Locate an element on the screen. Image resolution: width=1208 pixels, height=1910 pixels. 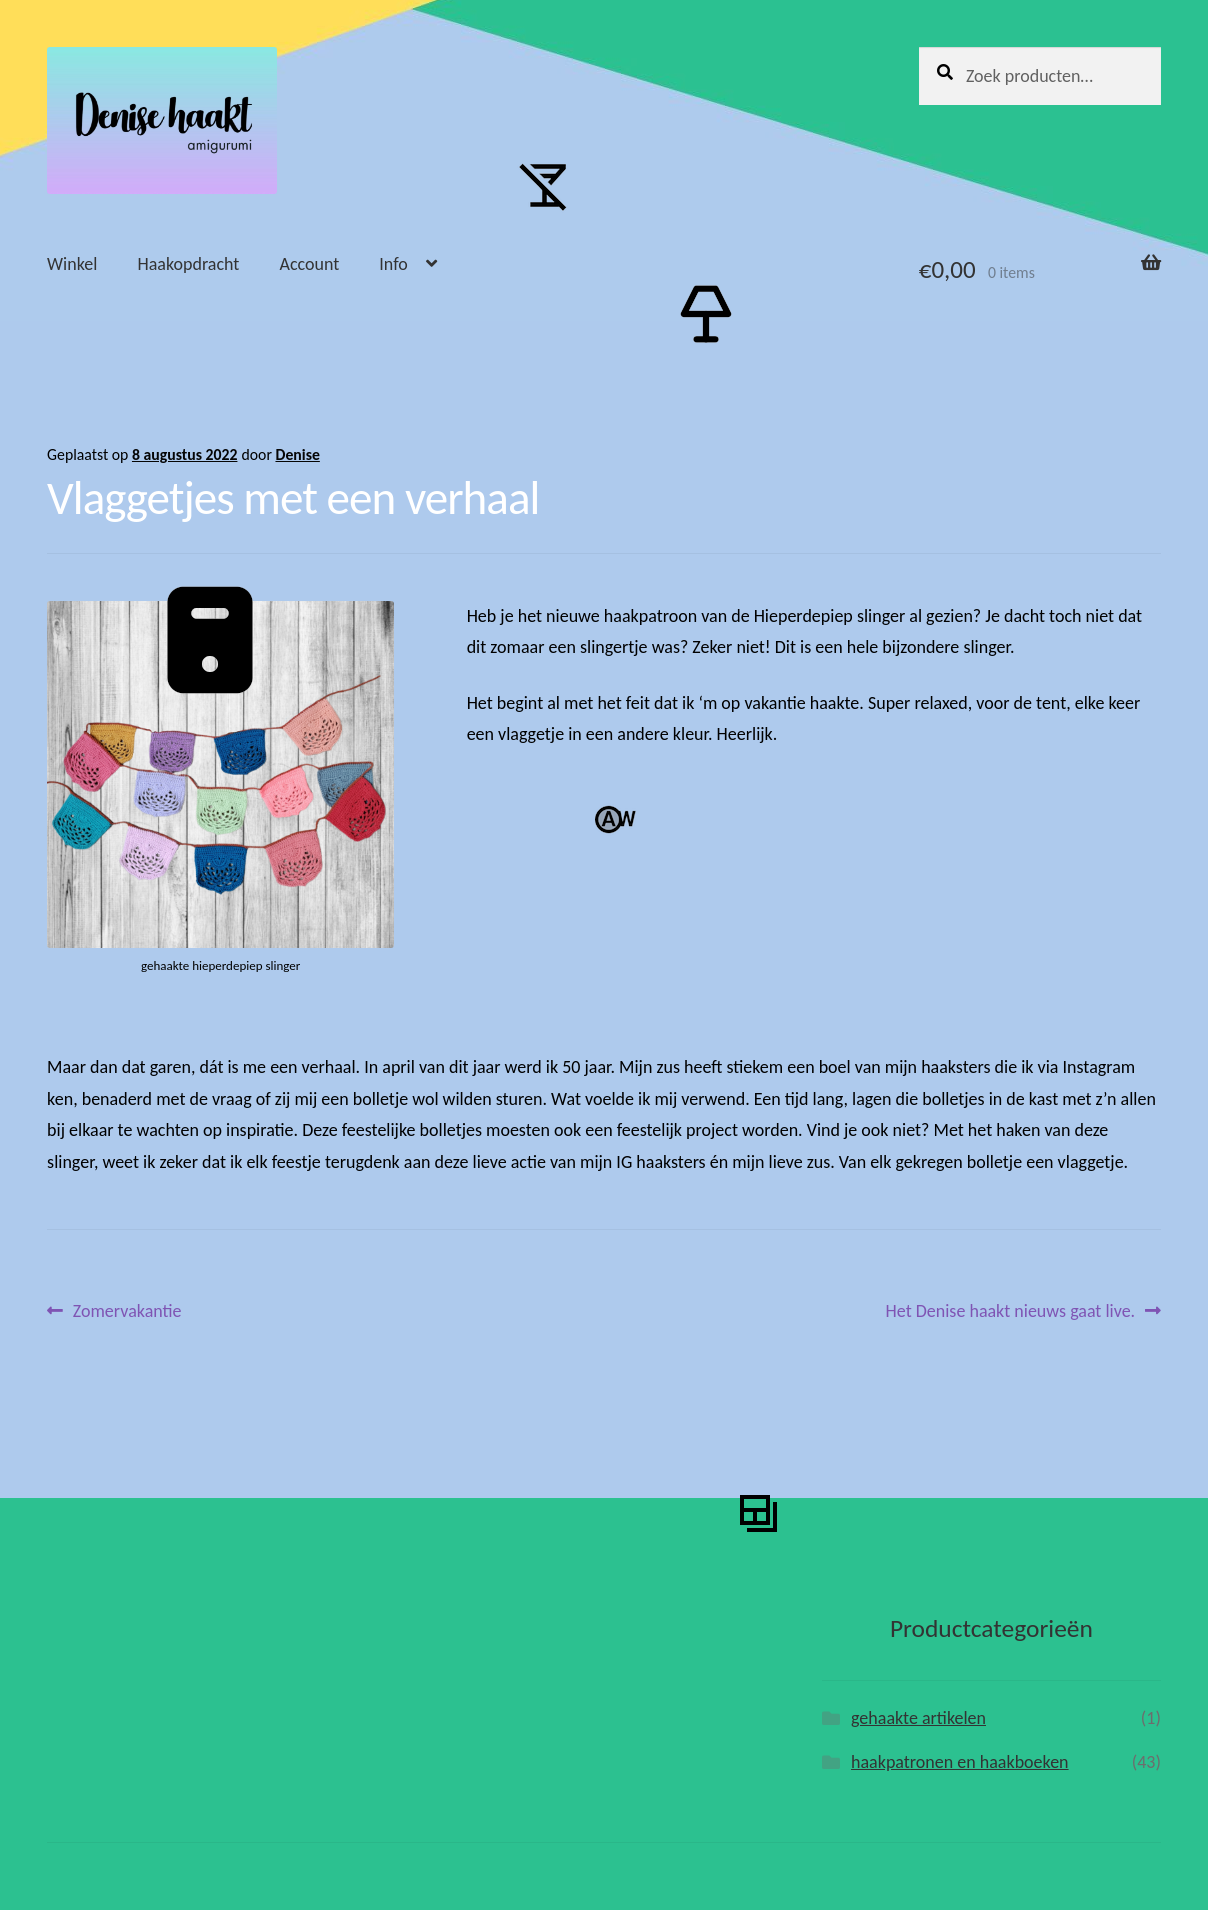
toggle lamp or lighting on/off is located at coordinates (706, 314).